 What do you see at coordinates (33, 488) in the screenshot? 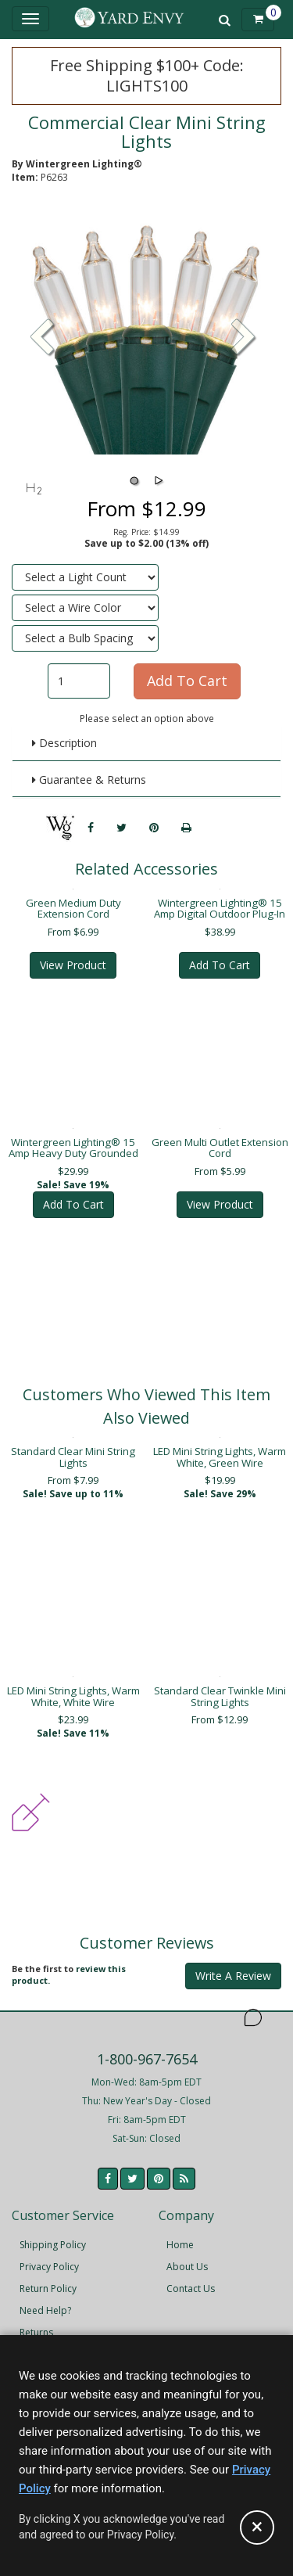
I see `format text as heading level 2` at bounding box center [33, 488].